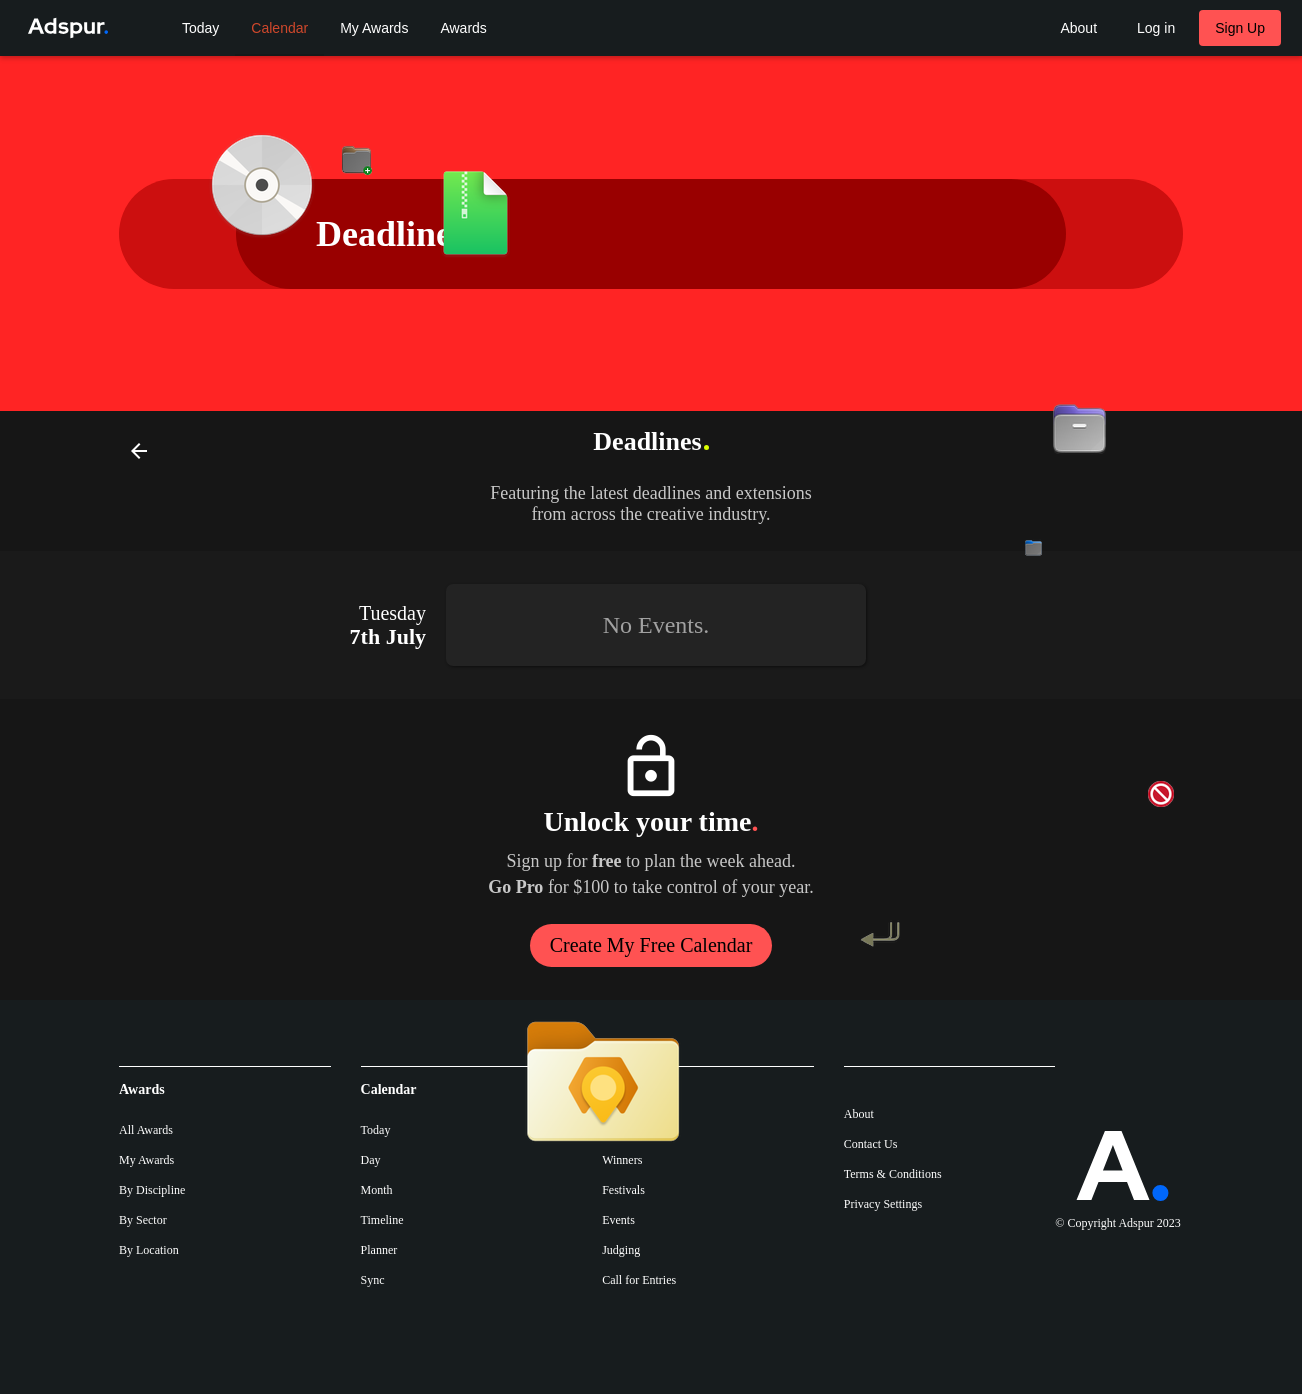 This screenshot has height=1394, width=1302. I want to click on delete or remove selected item, so click(1161, 794).